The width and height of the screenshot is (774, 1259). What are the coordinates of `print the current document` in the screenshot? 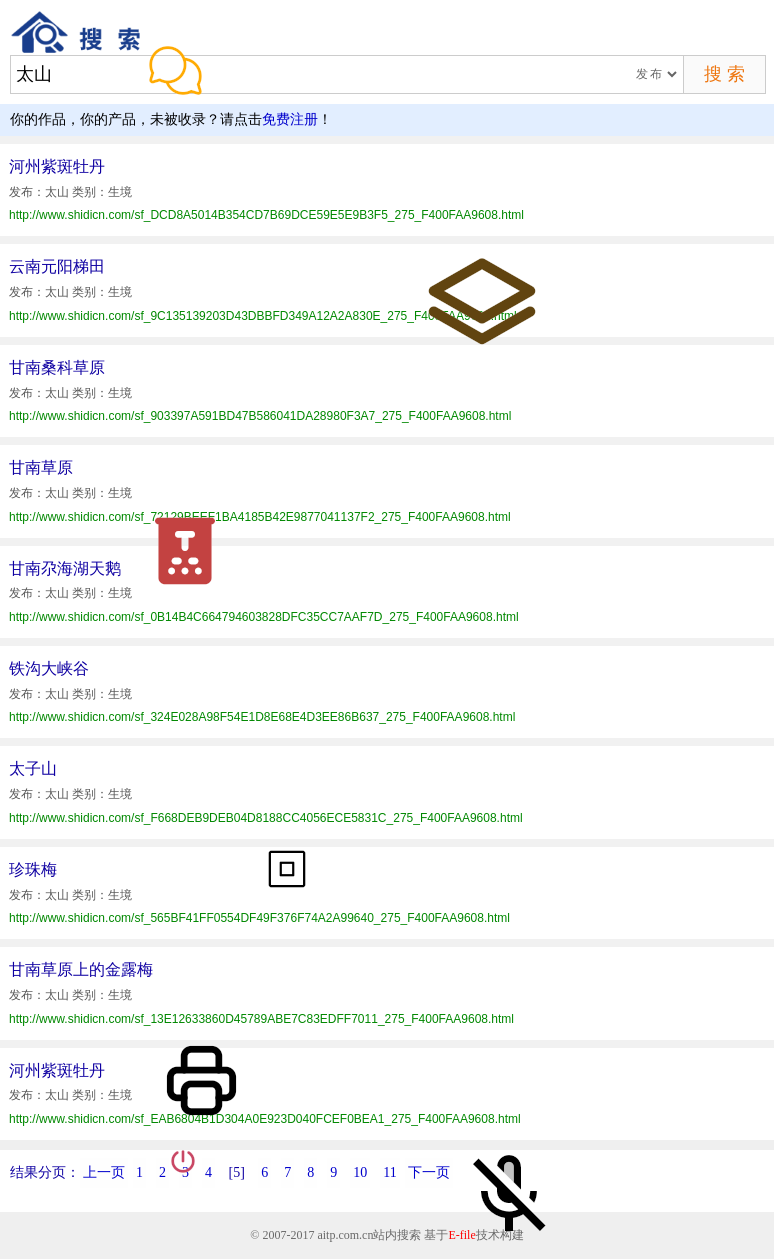 It's located at (201, 1080).